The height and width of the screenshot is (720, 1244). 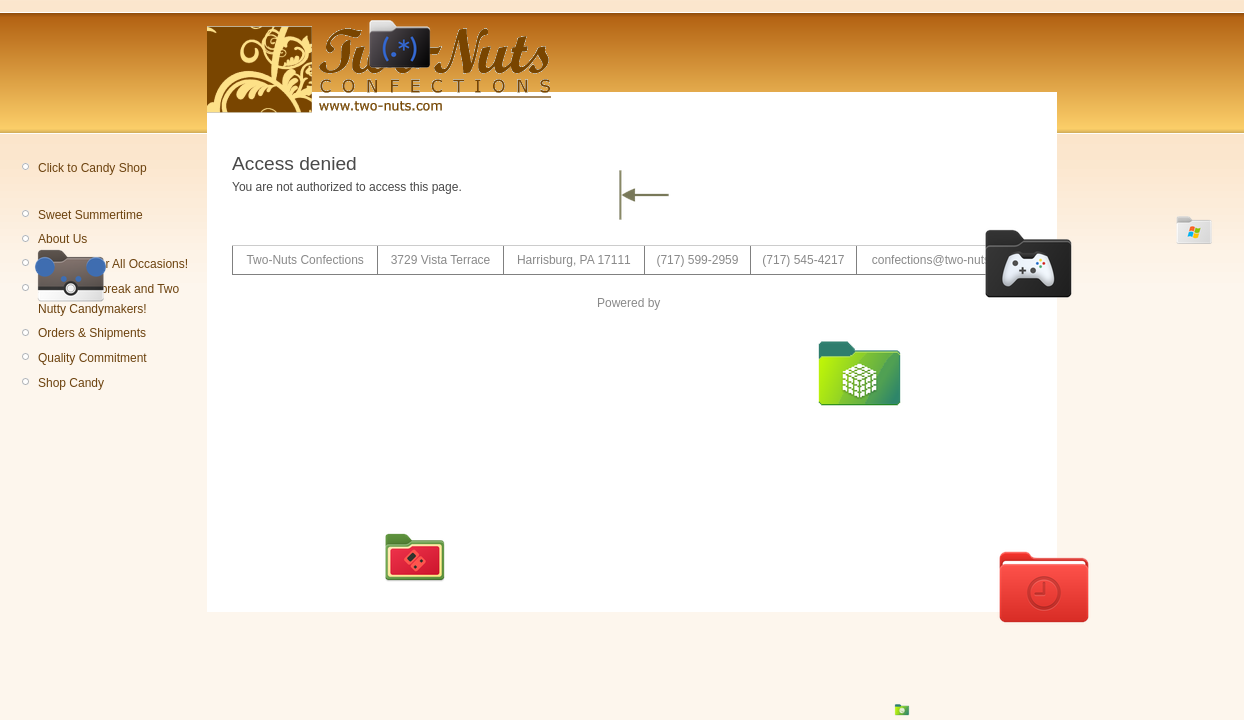 I want to click on open game jolt games folder, so click(x=859, y=375).